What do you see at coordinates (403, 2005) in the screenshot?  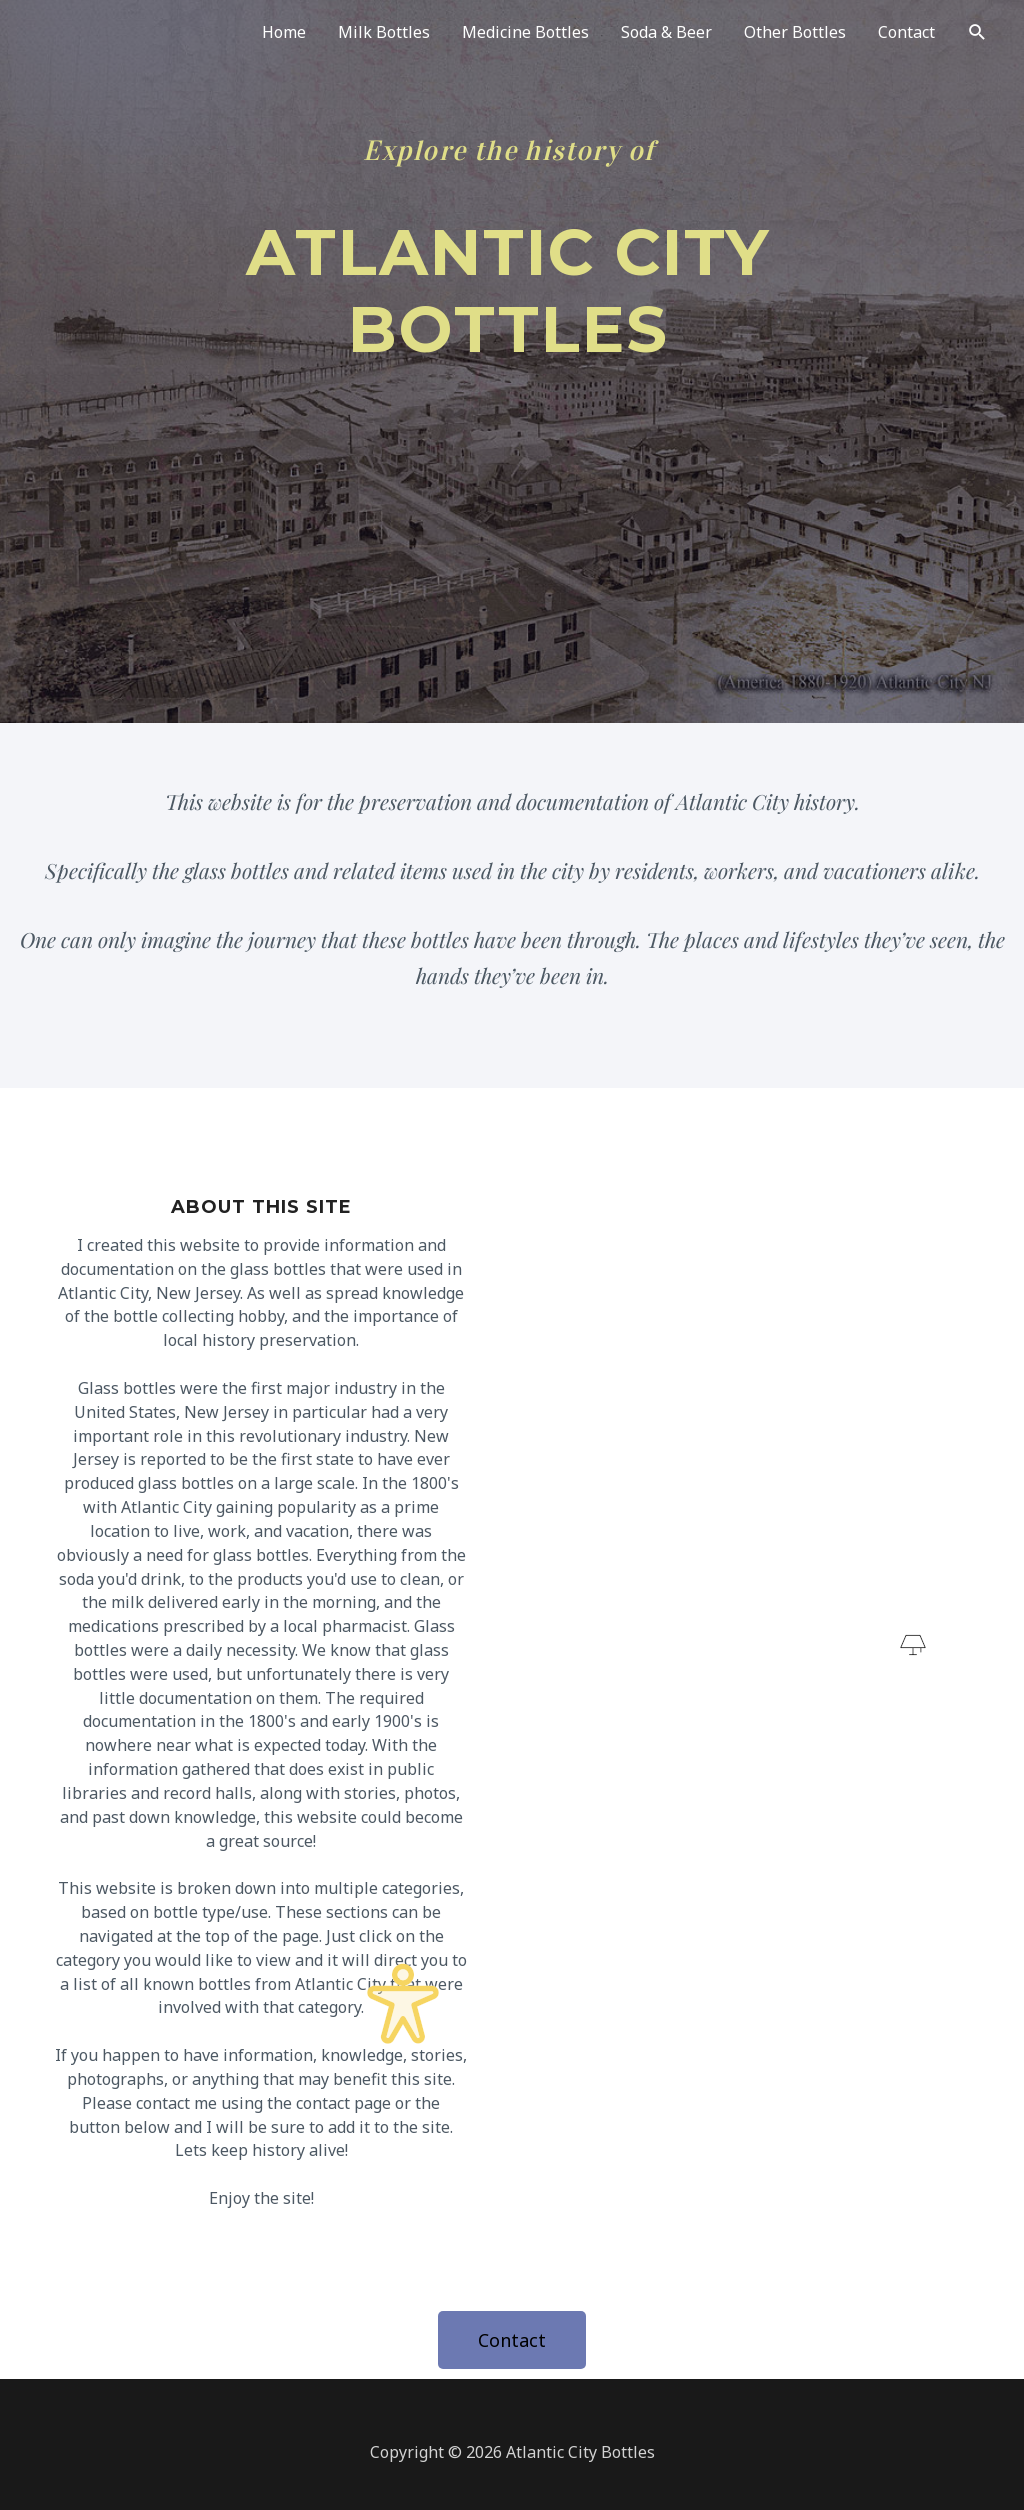 I see `accessibility settings or features` at bounding box center [403, 2005].